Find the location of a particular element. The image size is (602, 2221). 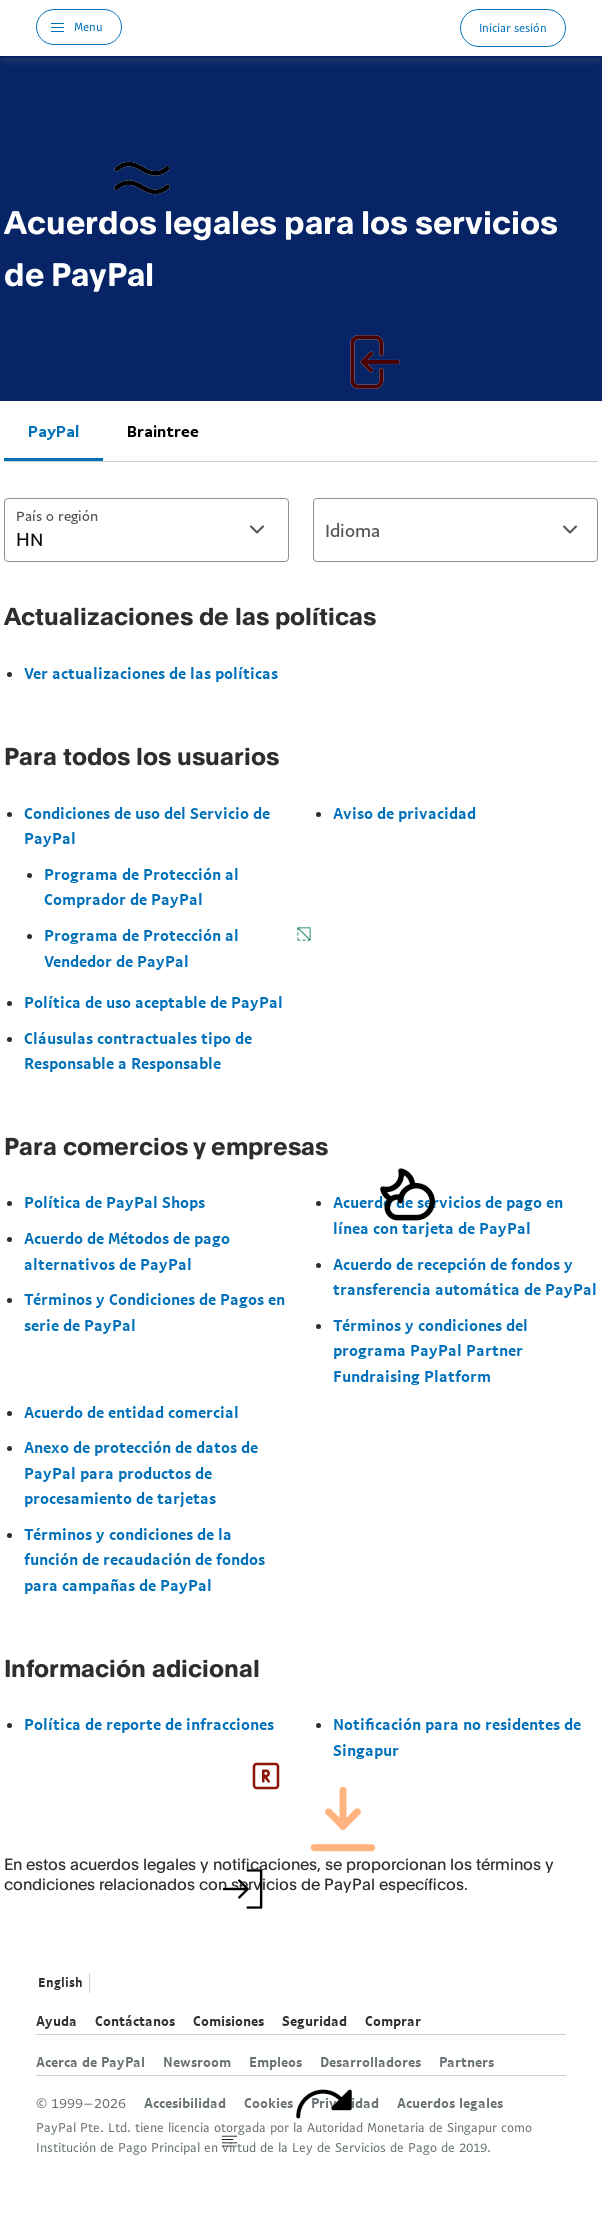

invert current selection is located at coordinates (304, 934).